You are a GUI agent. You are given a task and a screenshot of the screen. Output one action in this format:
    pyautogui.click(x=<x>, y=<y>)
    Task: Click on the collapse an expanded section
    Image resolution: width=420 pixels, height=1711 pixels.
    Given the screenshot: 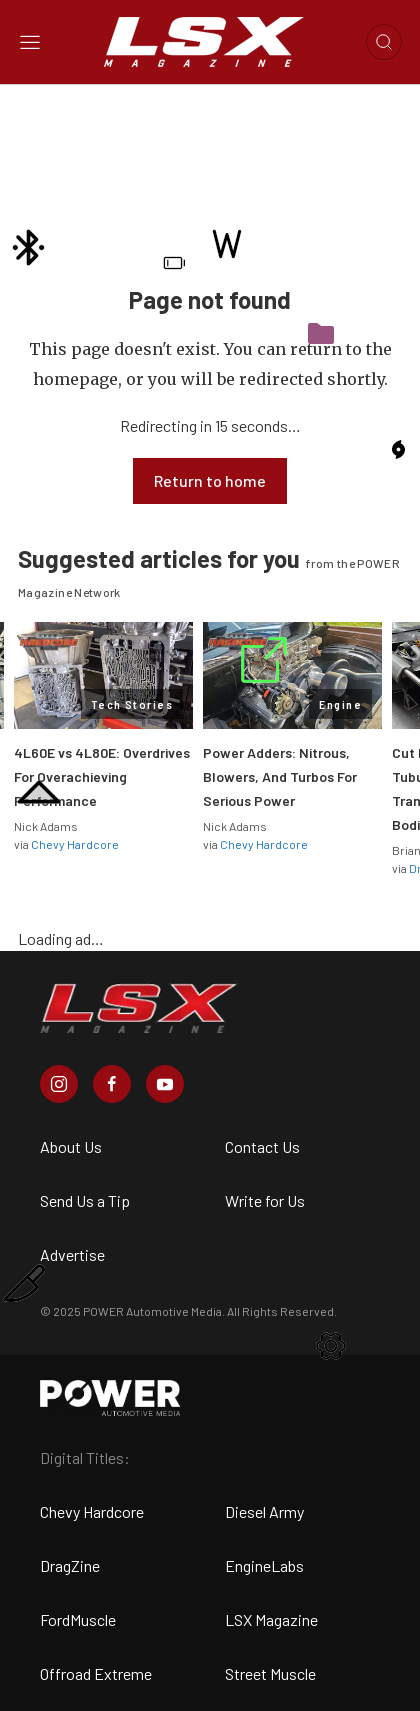 What is the action you would take?
    pyautogui.click(x=39, y=794)
    